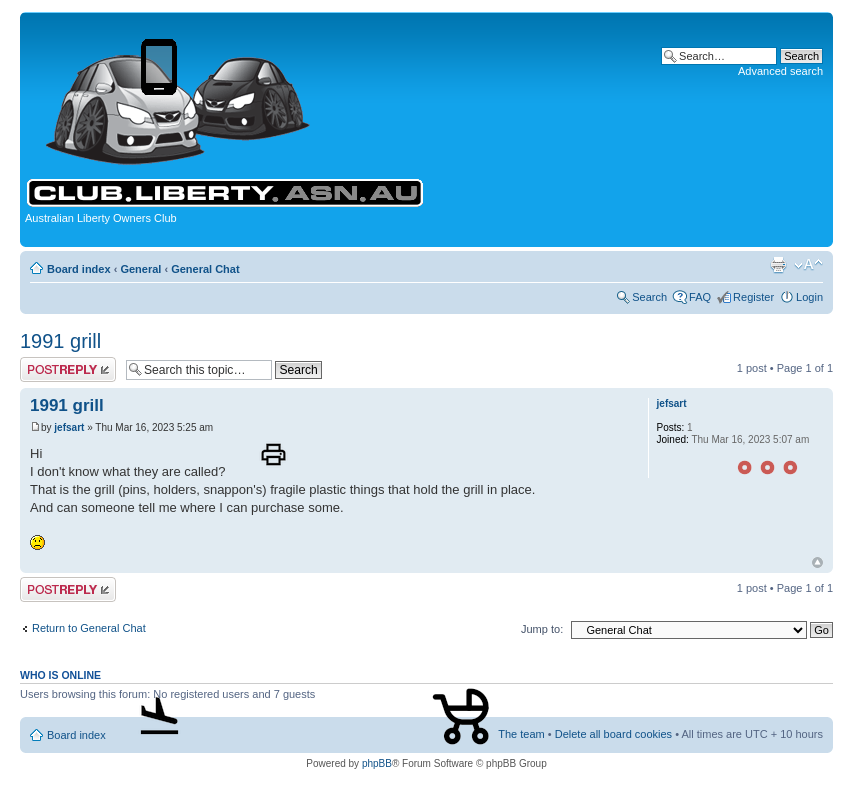 The width and height of the screenshot is (853, 786). I want to click on access more options or actions, so click(767, 467).